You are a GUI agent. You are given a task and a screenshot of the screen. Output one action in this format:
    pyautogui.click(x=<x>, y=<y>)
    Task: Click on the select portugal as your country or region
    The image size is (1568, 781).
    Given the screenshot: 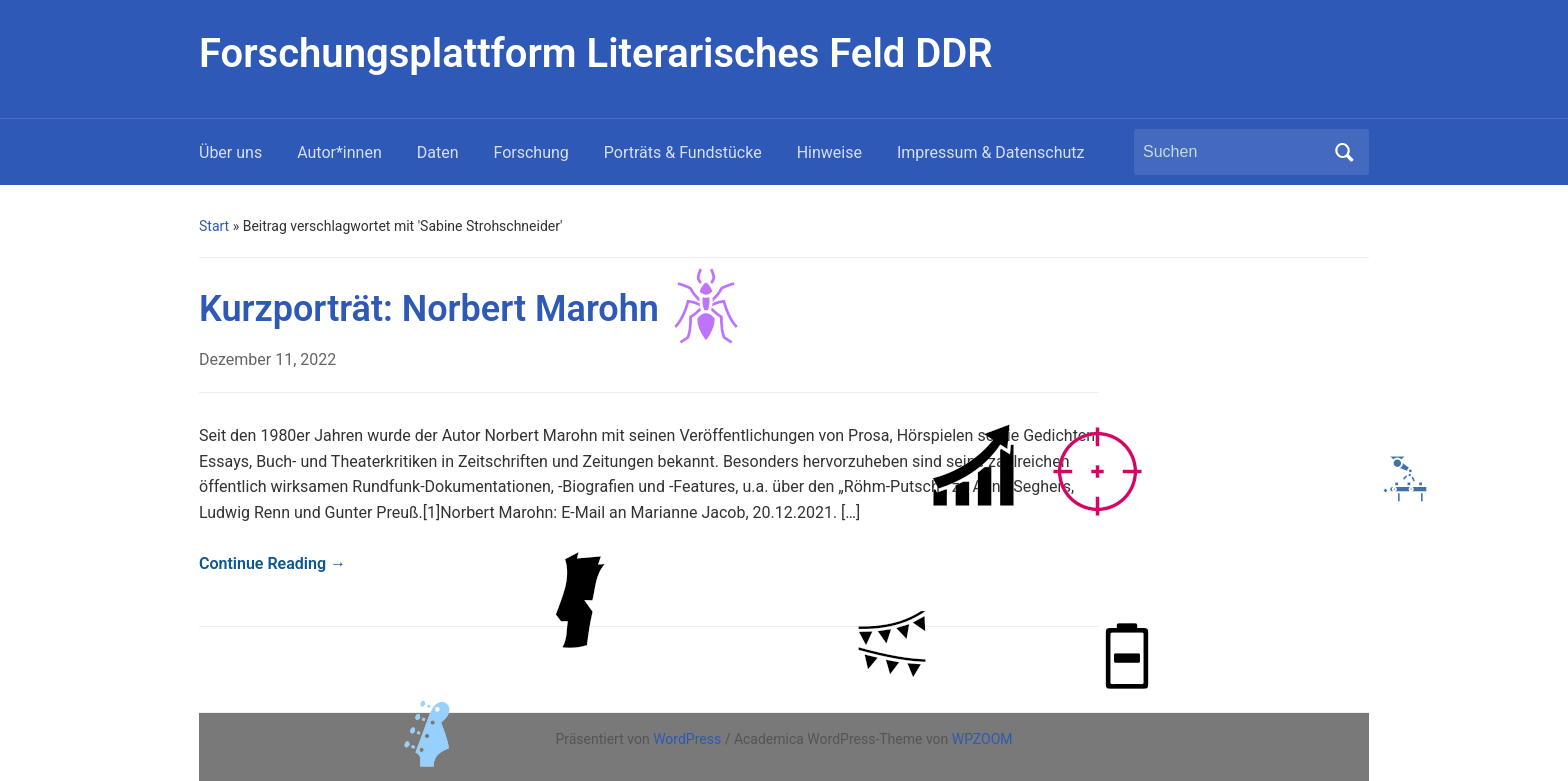 What is the action you would take?
    pyautogui.click(x=580, y=600)
    